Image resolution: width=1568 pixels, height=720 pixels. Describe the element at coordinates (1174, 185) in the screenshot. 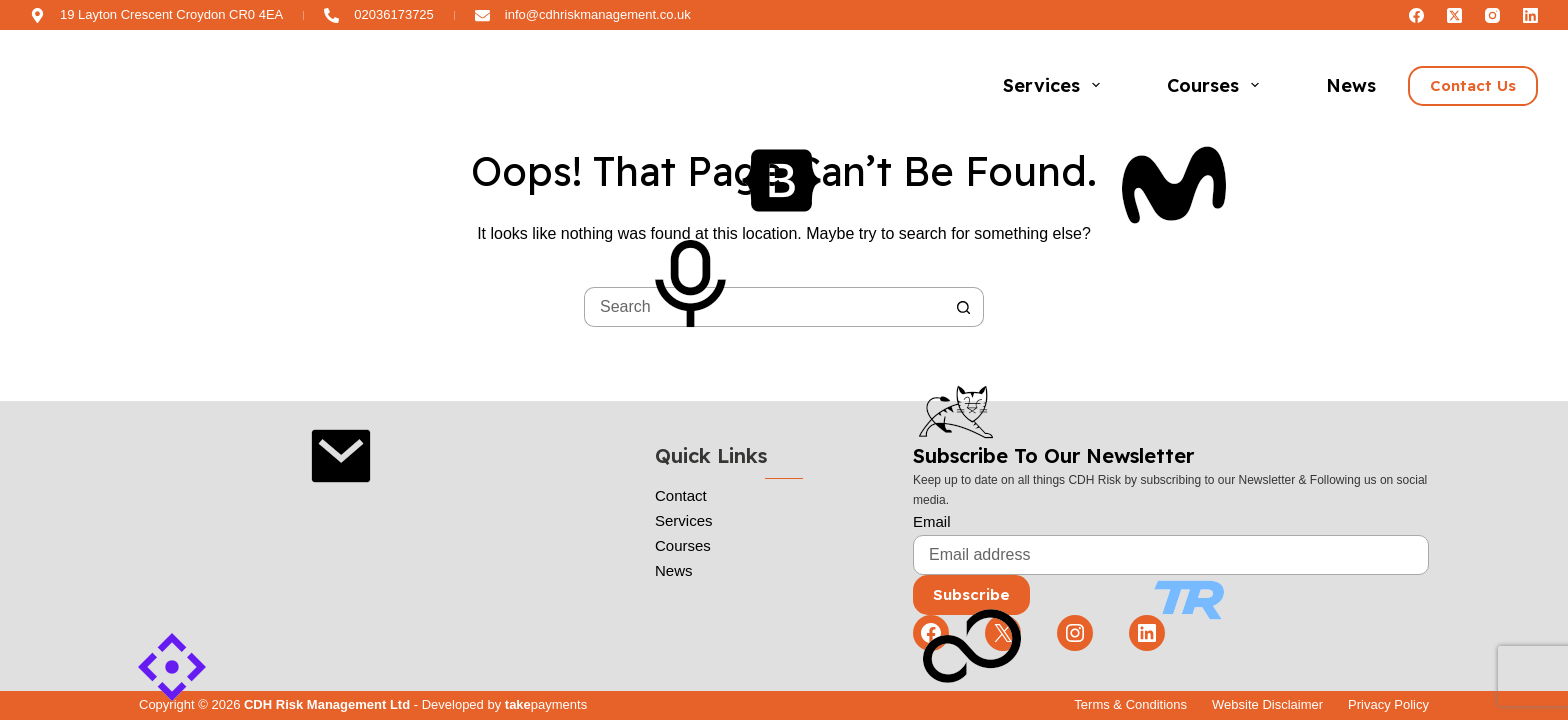

I see `open the Movistar mobile app` at that location.